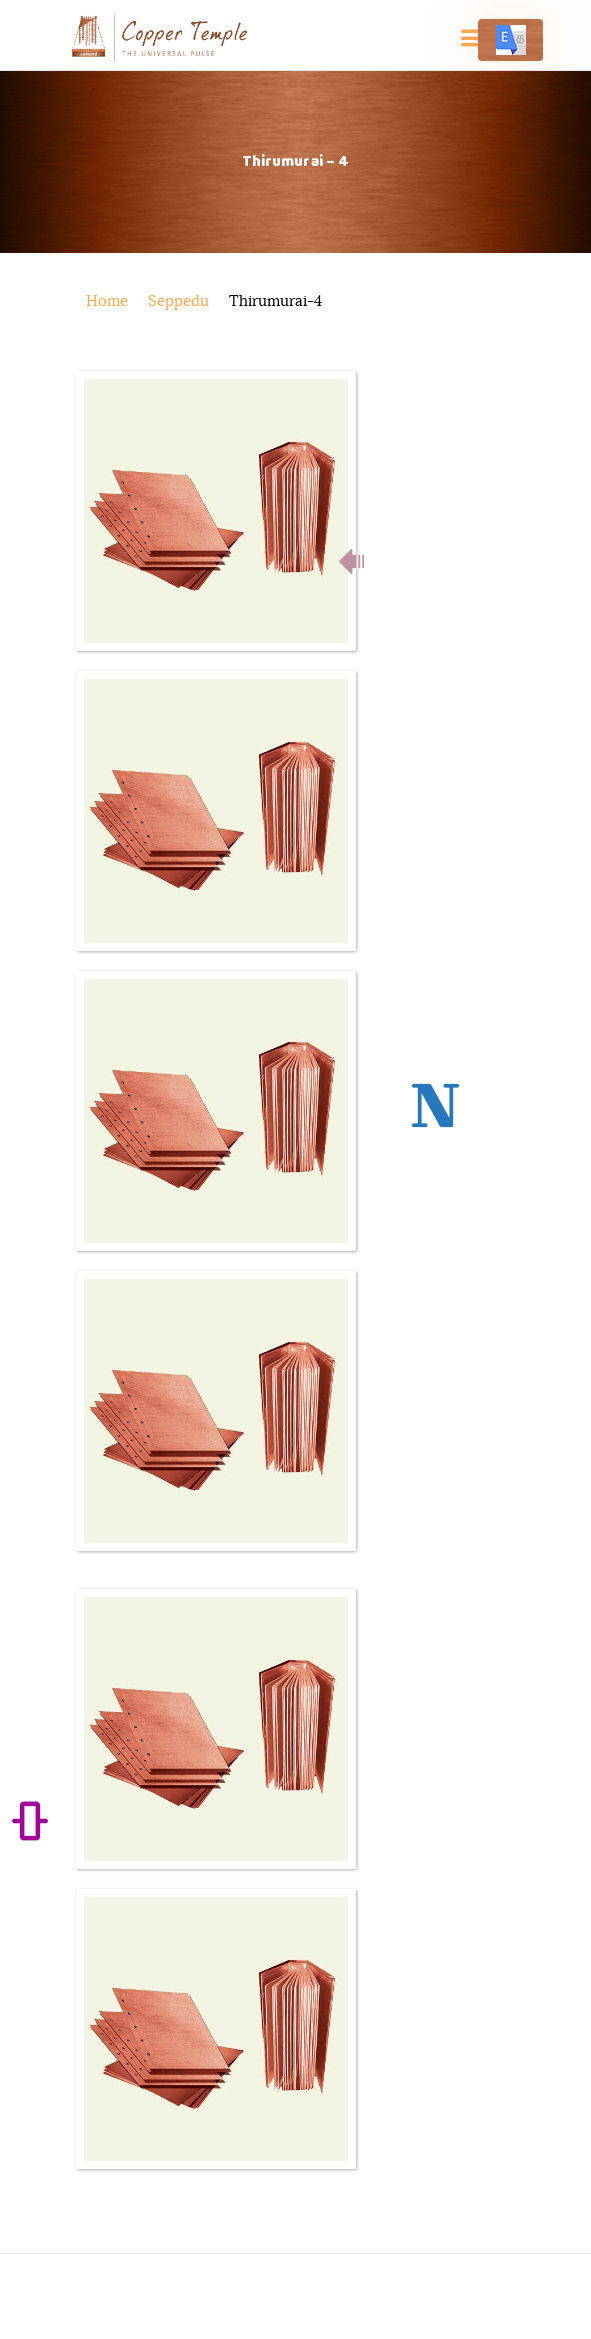 The image size is (591, 2339). I want to click on center align object vertically, so click(30, 1821).